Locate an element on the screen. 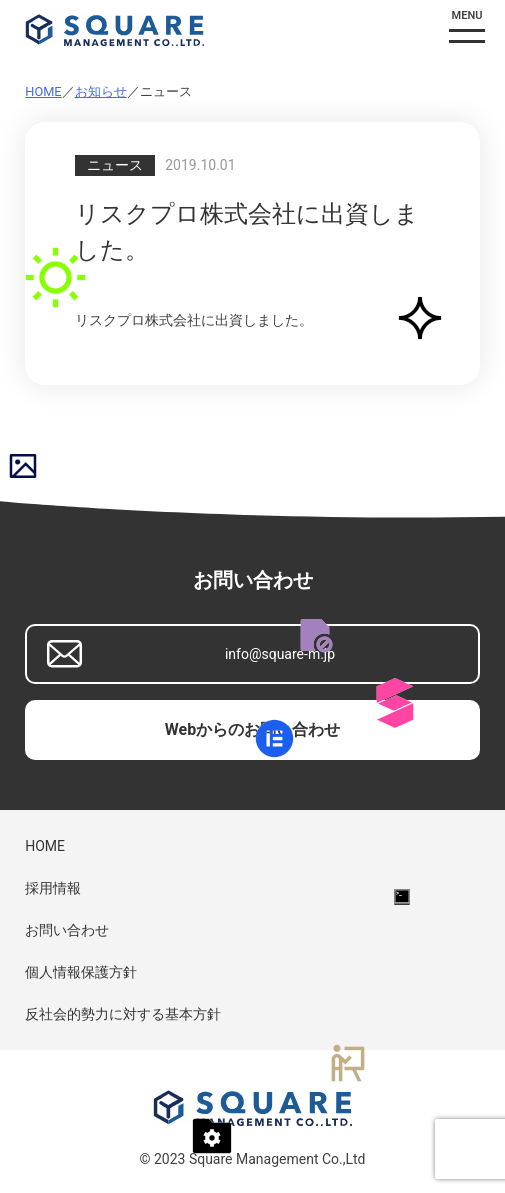 The image size is (505, 1193). file access denied or restricted is located at coordinates (315, 635).